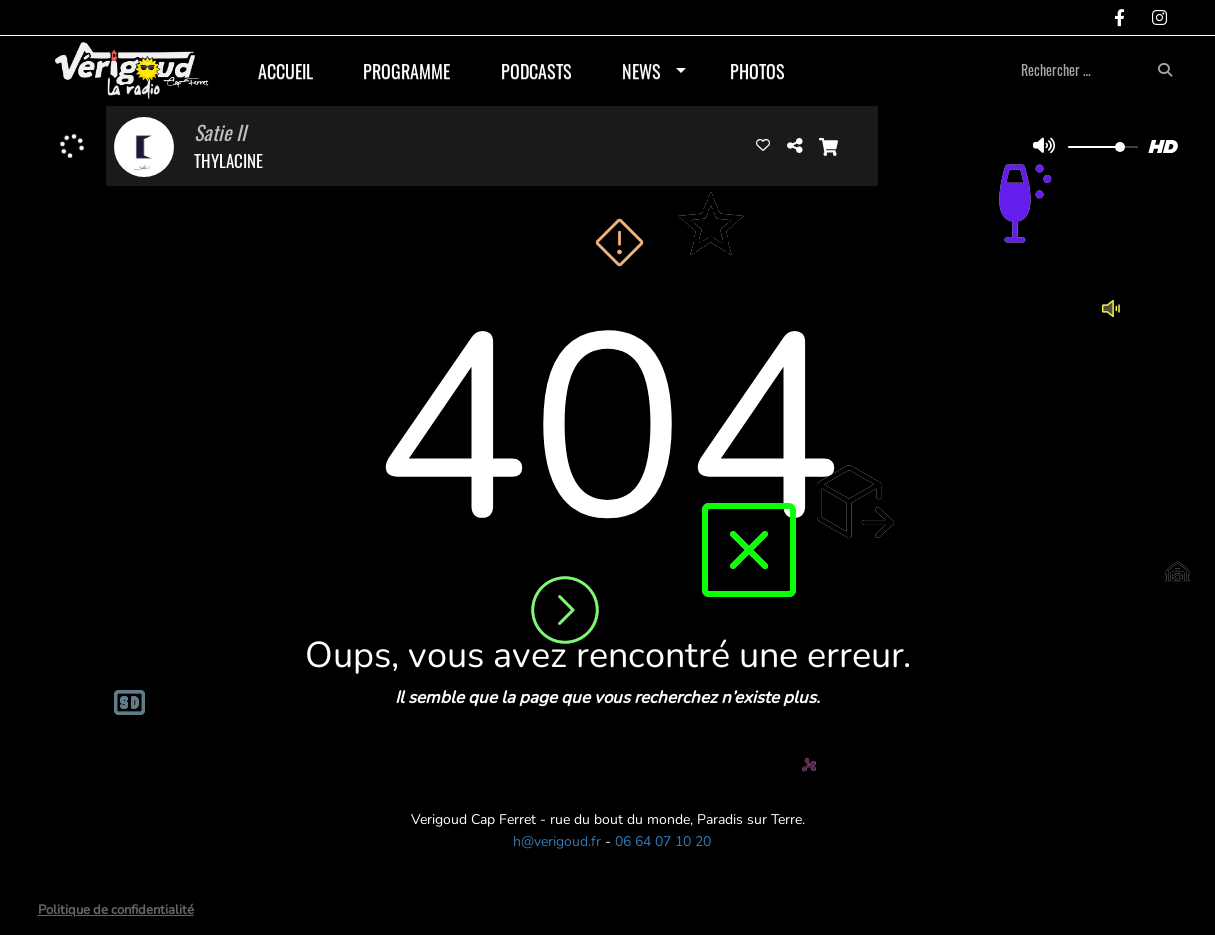 This screenshot has width=1215, height=935. What do you see at coordinates (1017, 203) in the screenshot?
I see `celebrate a completed milestone or achievement` at bounding box center [1017, 203].